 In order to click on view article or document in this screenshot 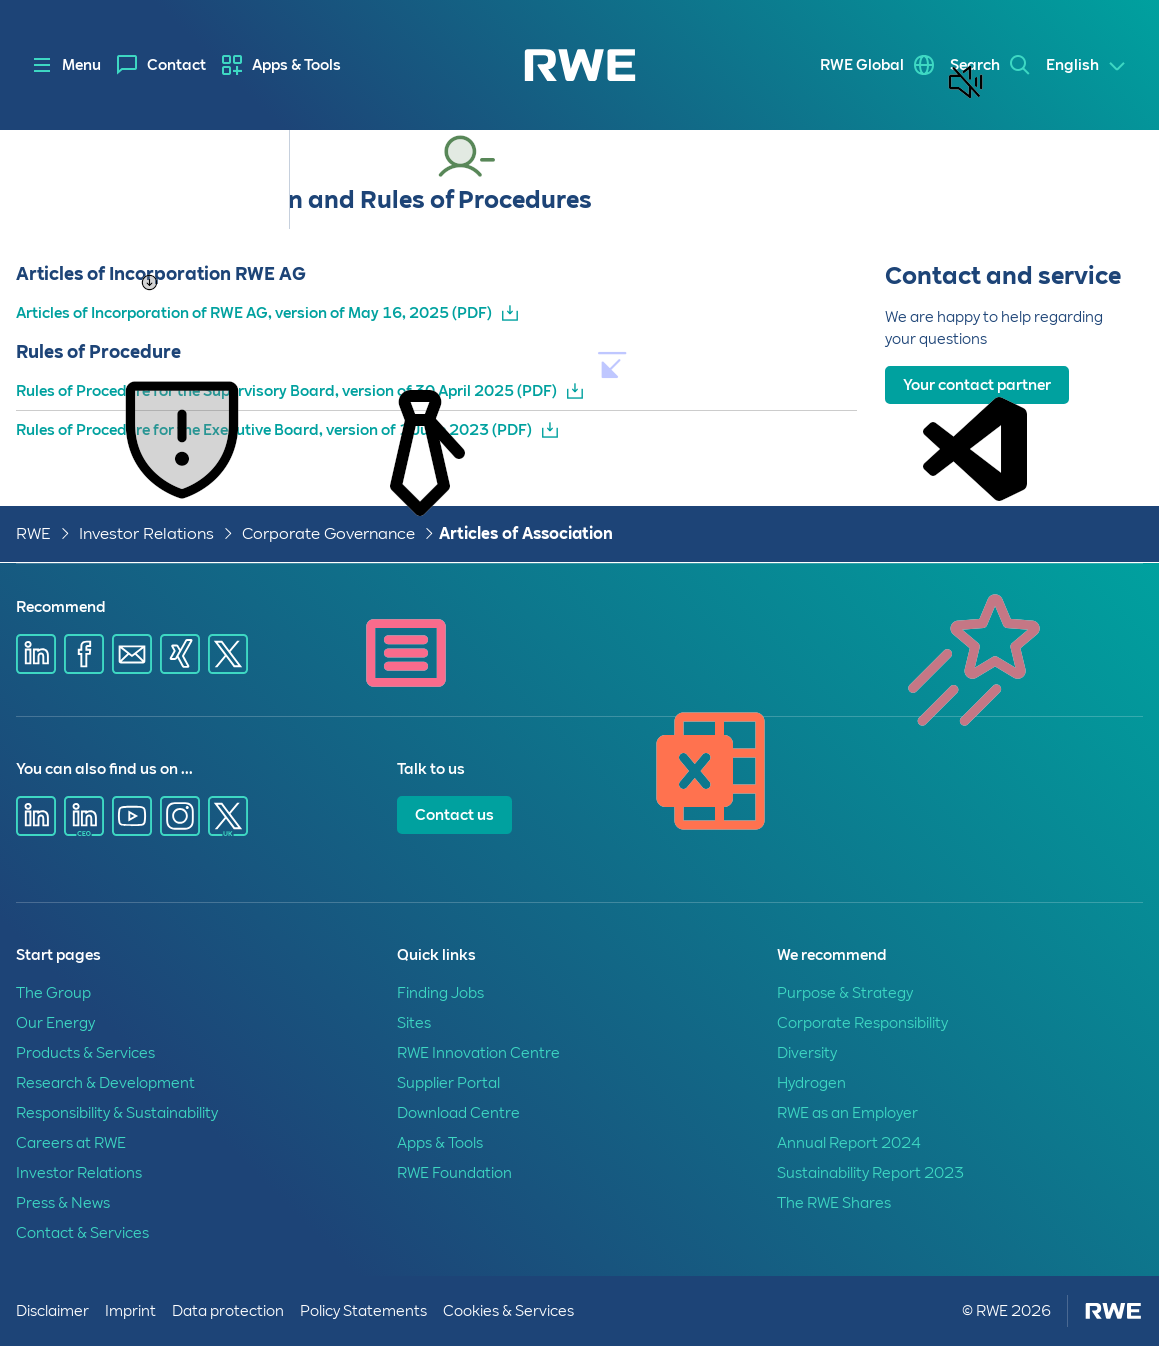, I will do `click(406, 653)`.